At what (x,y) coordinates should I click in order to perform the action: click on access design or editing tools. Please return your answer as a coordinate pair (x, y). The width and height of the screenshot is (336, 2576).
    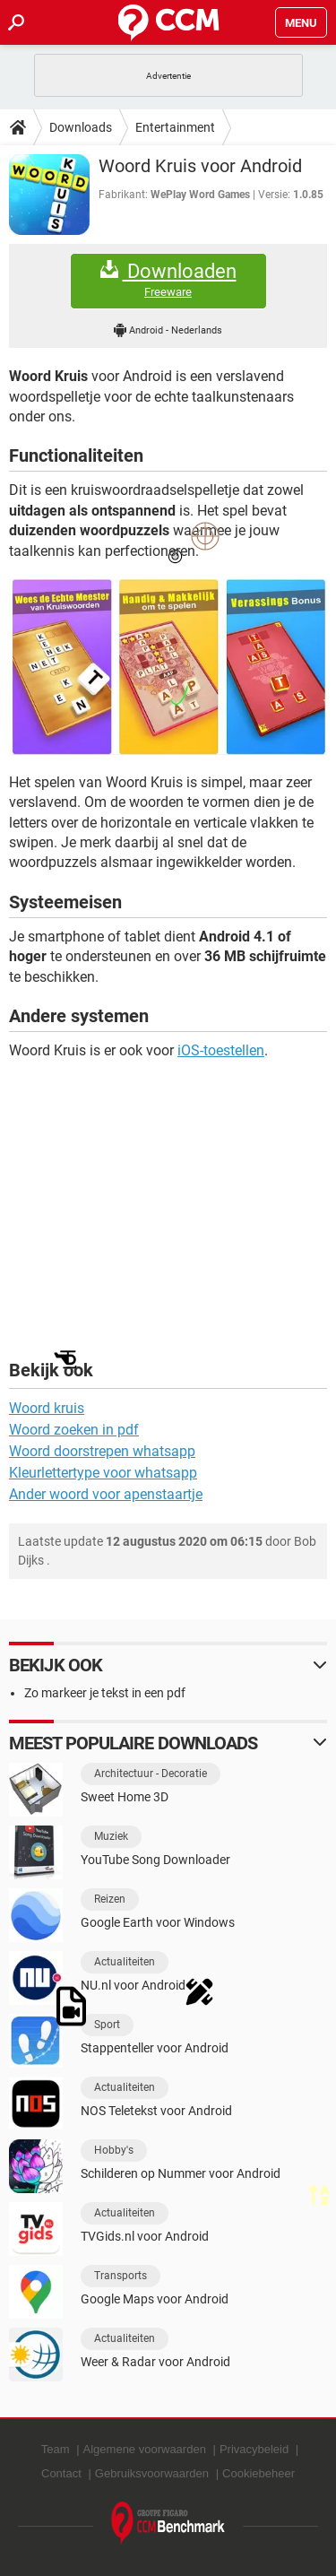
    Looking at the image, I should click on (199, 1991).